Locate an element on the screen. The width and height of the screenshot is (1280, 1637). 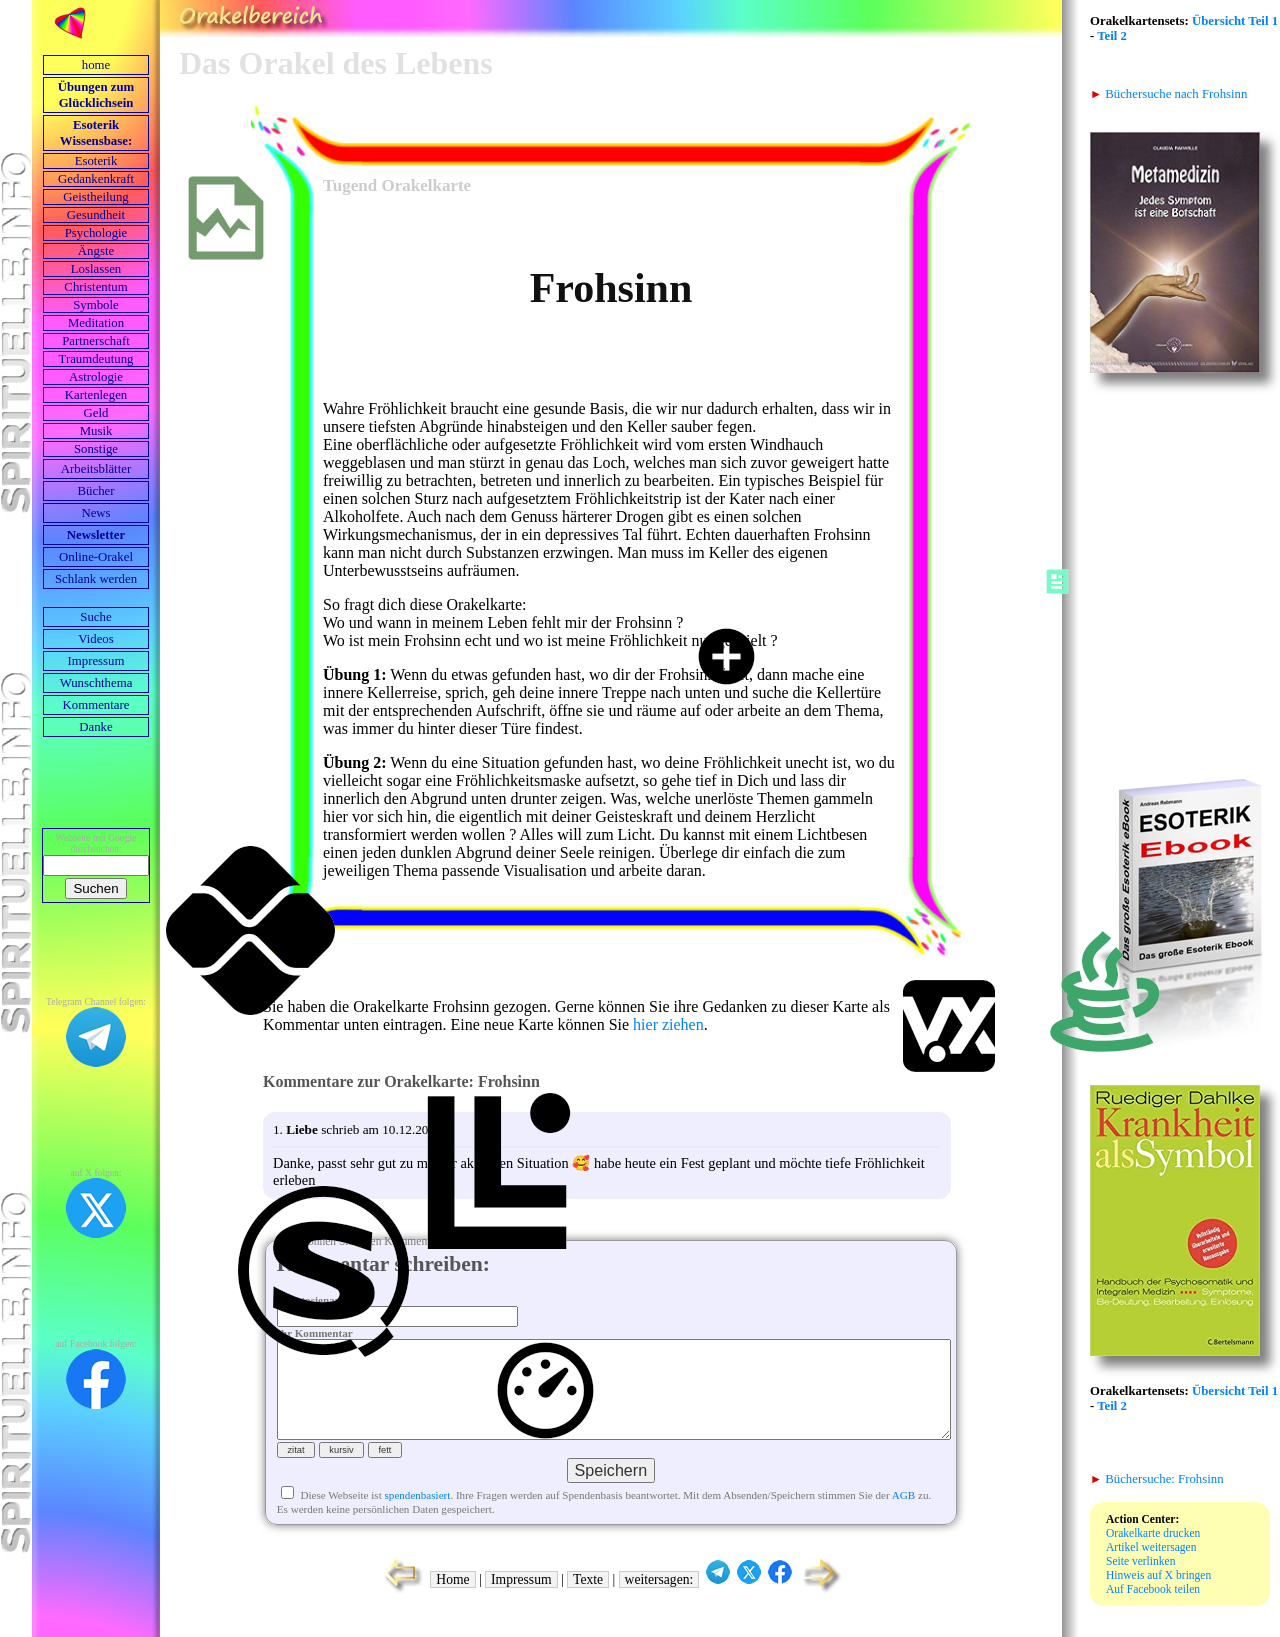
open sogou search engine is located at coordinates (323, 1271).